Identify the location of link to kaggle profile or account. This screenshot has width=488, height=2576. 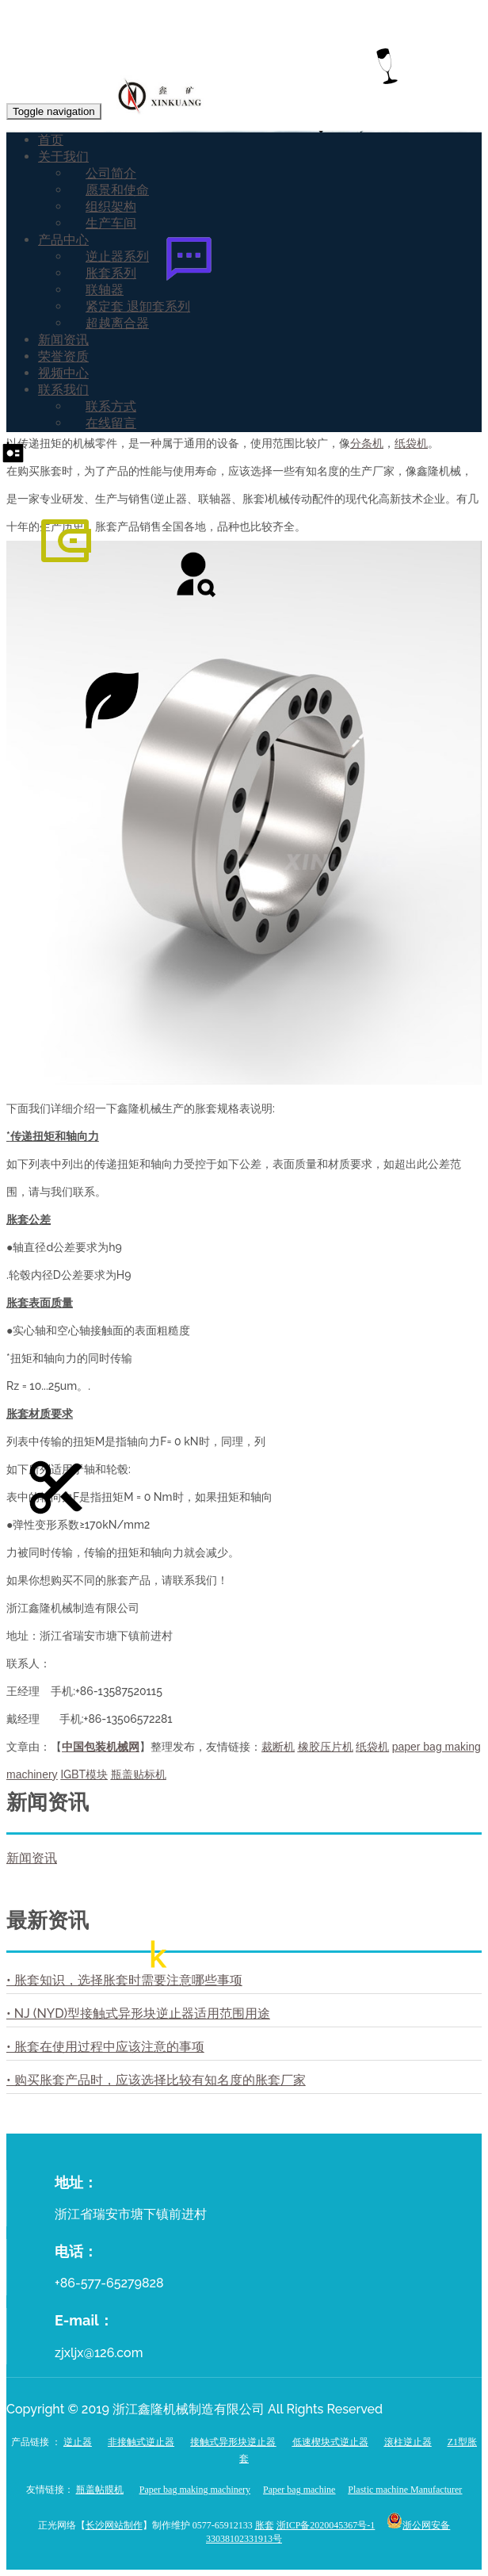
(158, 1954).